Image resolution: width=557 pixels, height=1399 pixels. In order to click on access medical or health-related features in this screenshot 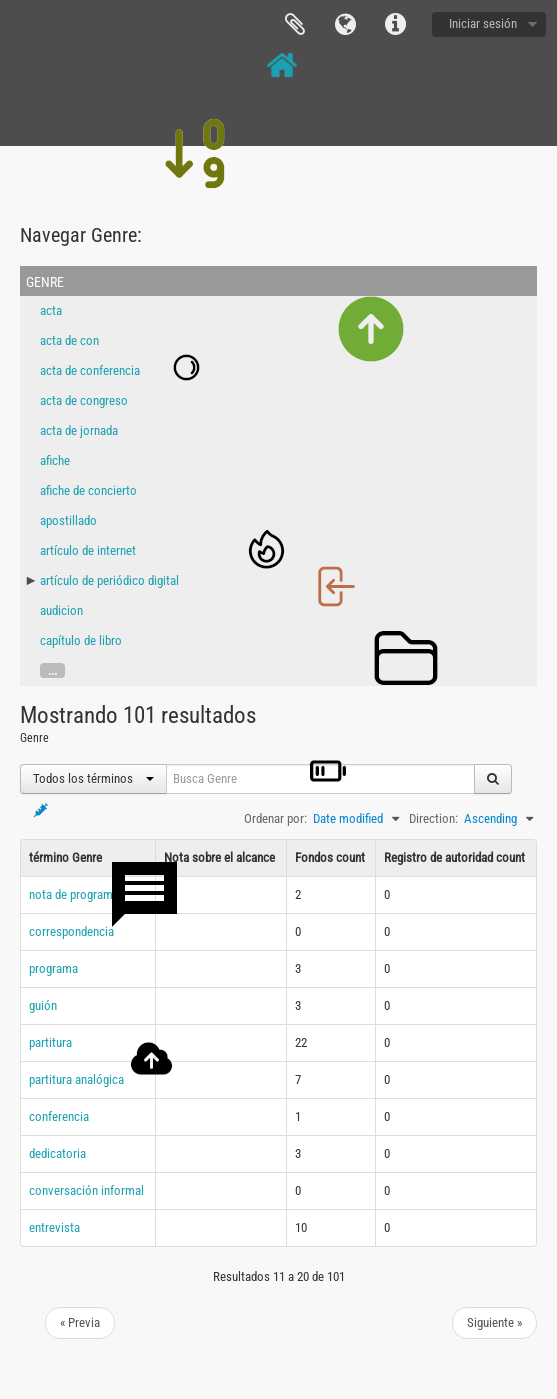, I will do `click(40, 810)`.